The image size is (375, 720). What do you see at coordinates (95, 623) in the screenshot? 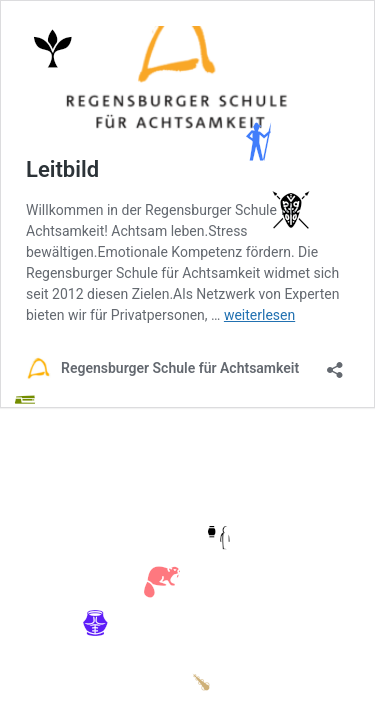
I see `equip leather armor to your character` at bounding box center [95, 623].